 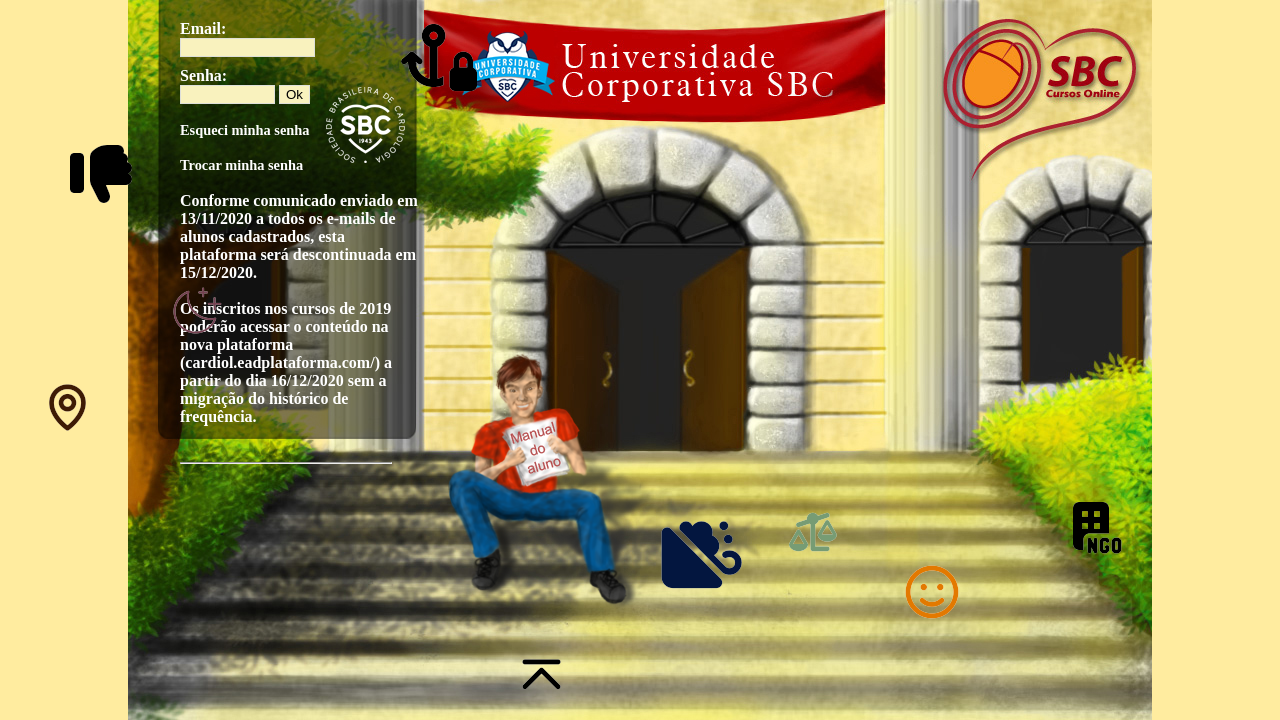 I want to click on enable dark mode or night theme, so click(x=195, y=311).